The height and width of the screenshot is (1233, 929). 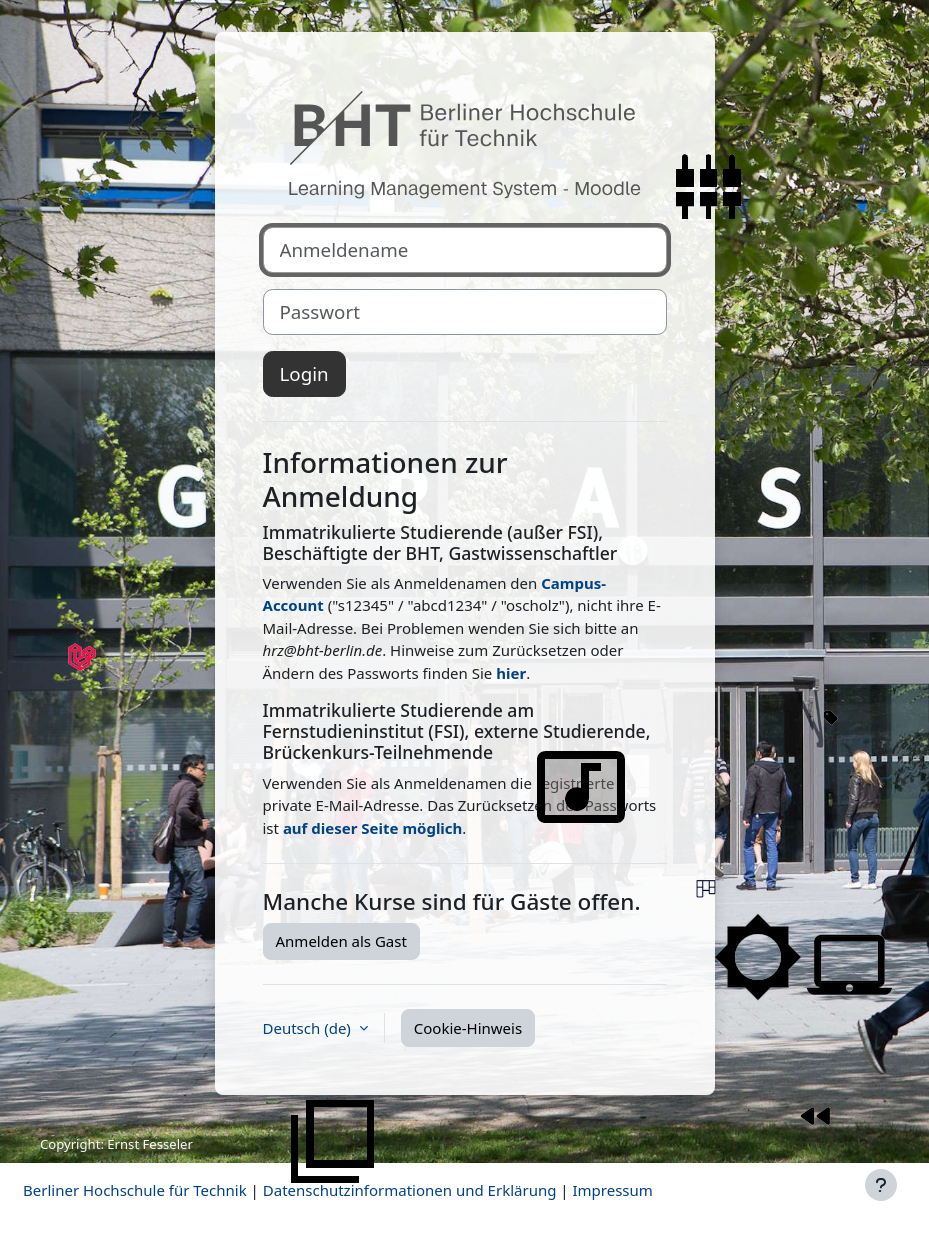 I want to click on add a tag or label to an item, so click(x=830, y=717).